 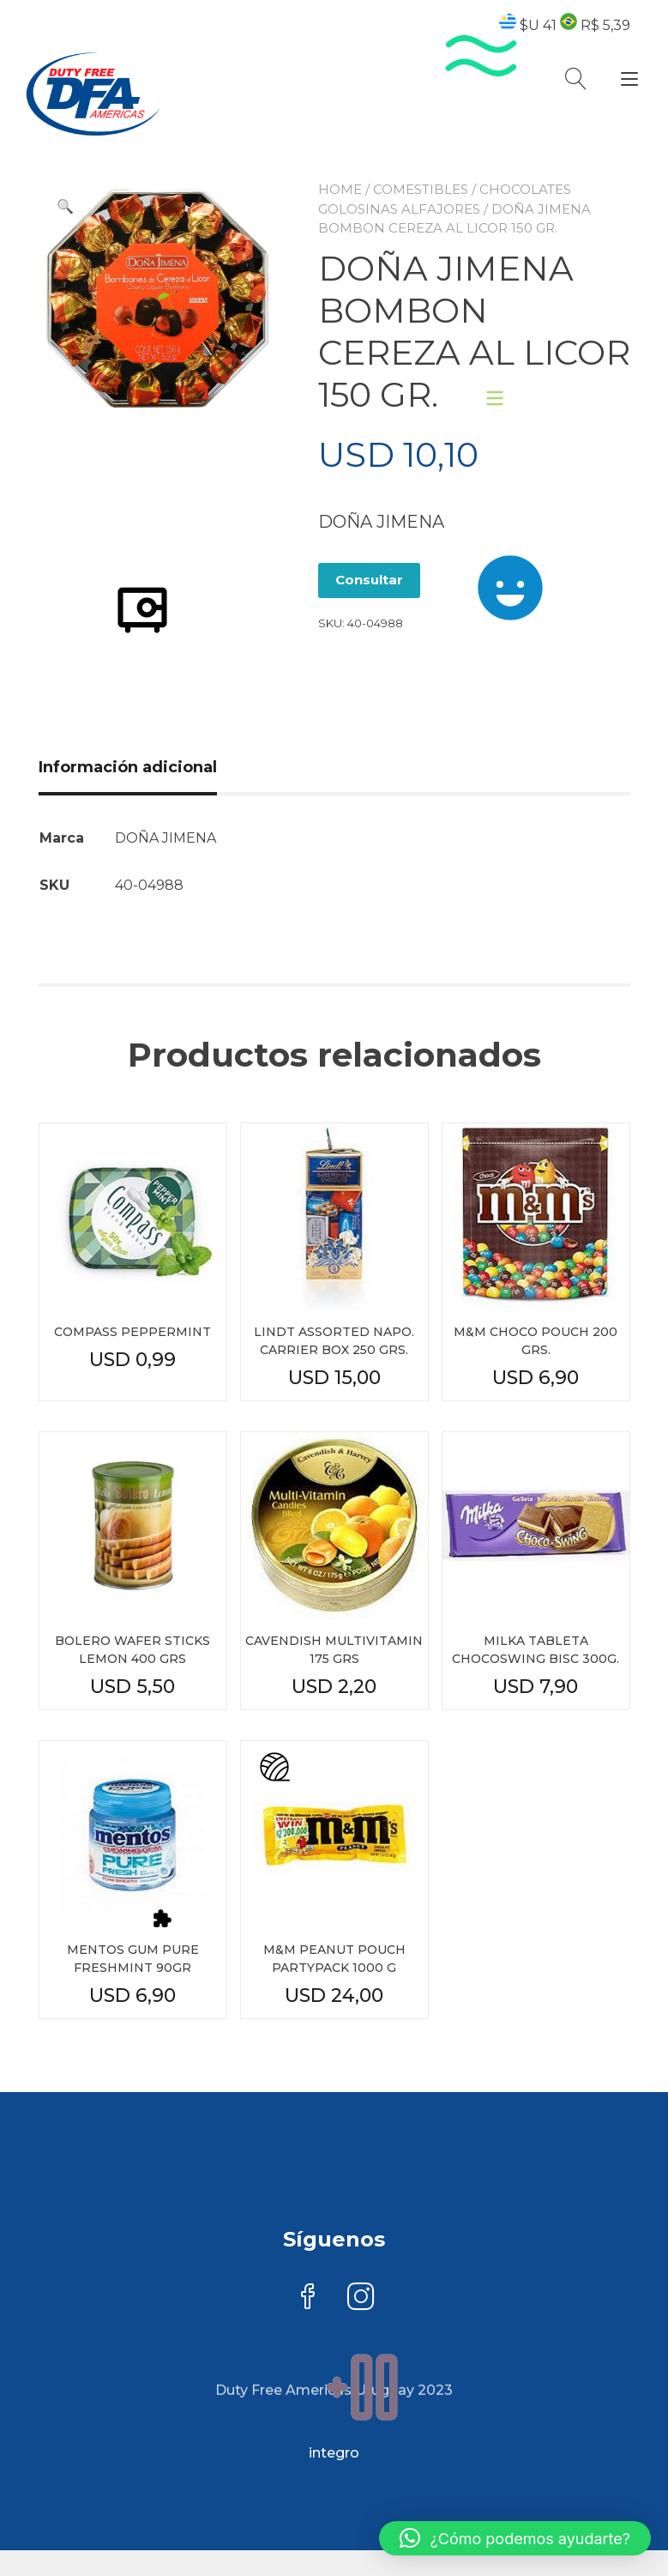 What do you see at coordinates (367, 2387) in the screenshot?
I see `add a new column to the left` at bounding box center [367, 2387].